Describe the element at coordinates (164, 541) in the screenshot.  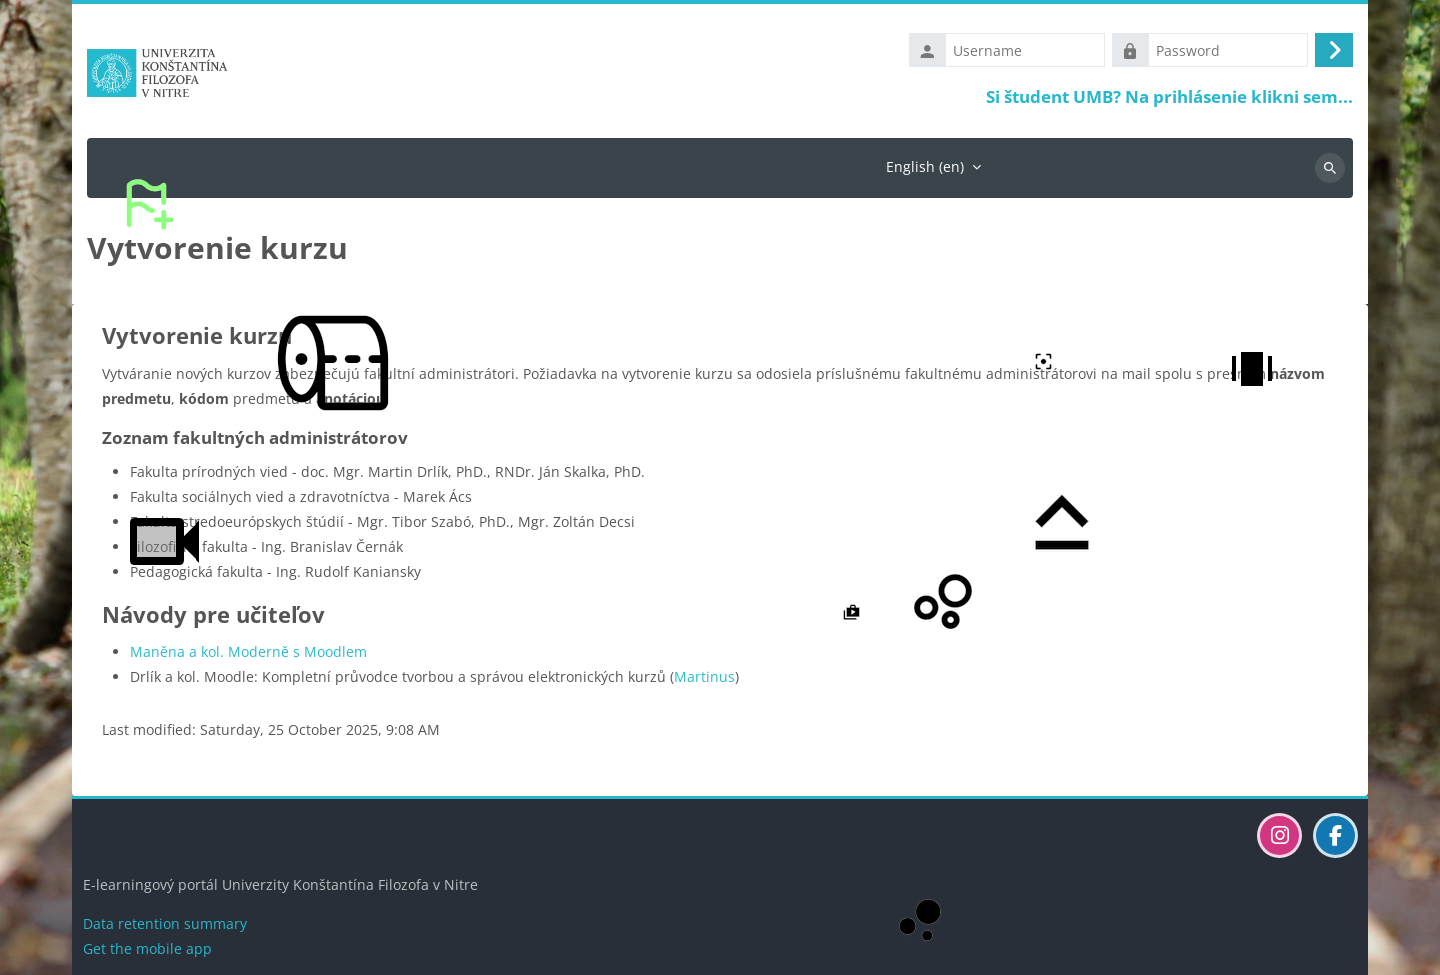
I see `start a video call` at that location.